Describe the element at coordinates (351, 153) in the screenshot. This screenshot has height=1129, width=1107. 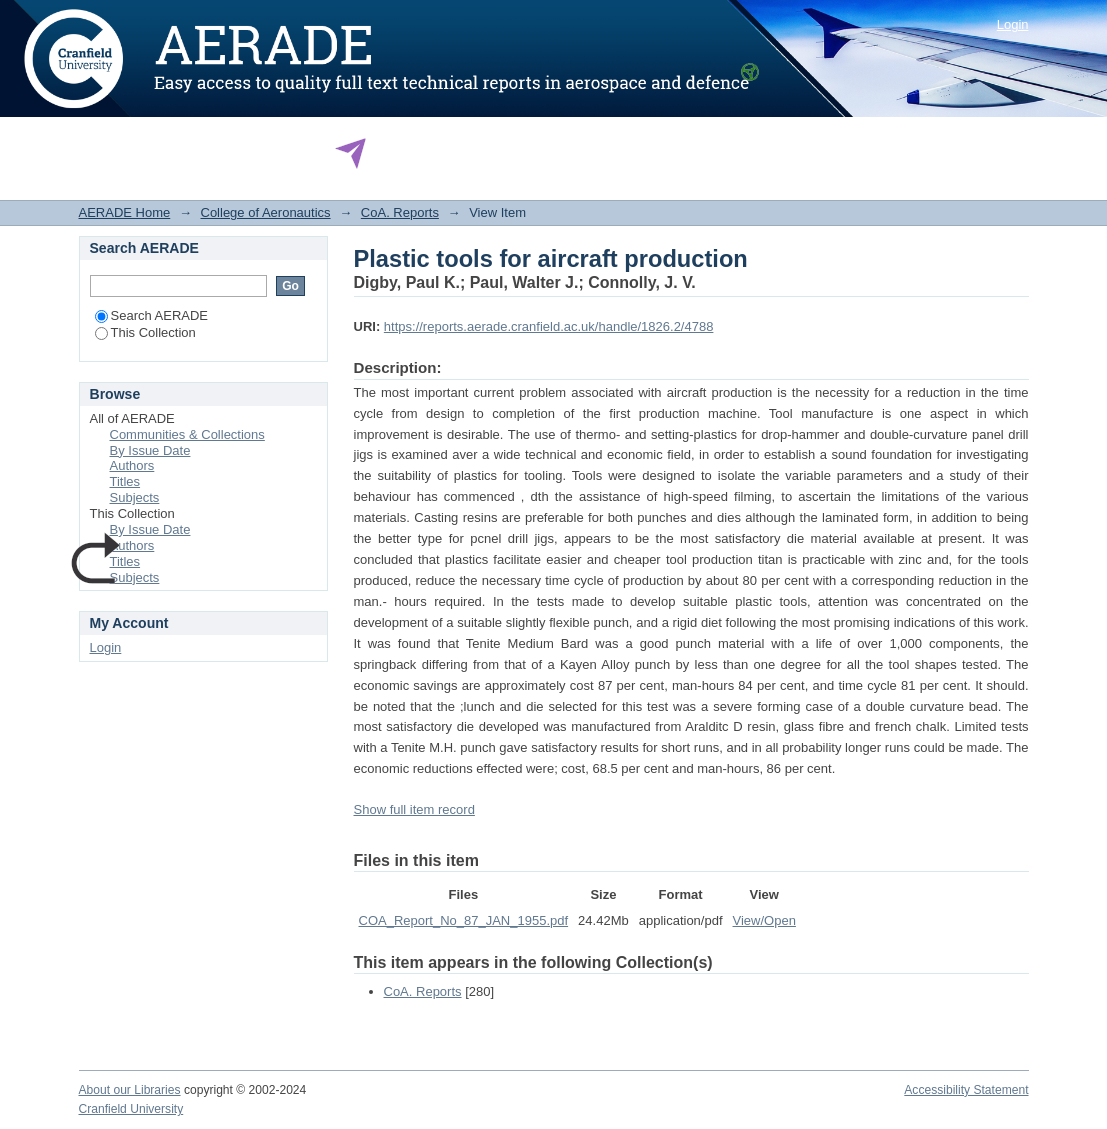
I see `send plane logo` at that location.